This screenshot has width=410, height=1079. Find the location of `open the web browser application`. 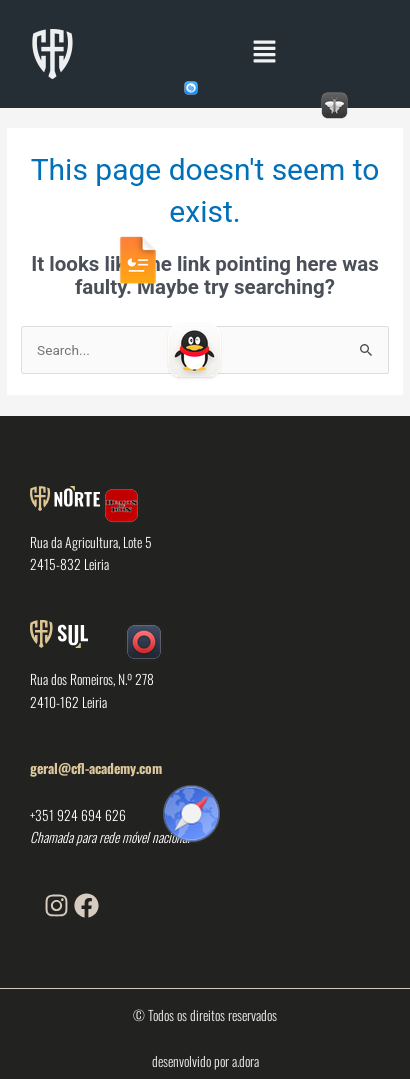

open the web browser application is located at coordinates (191, 813).